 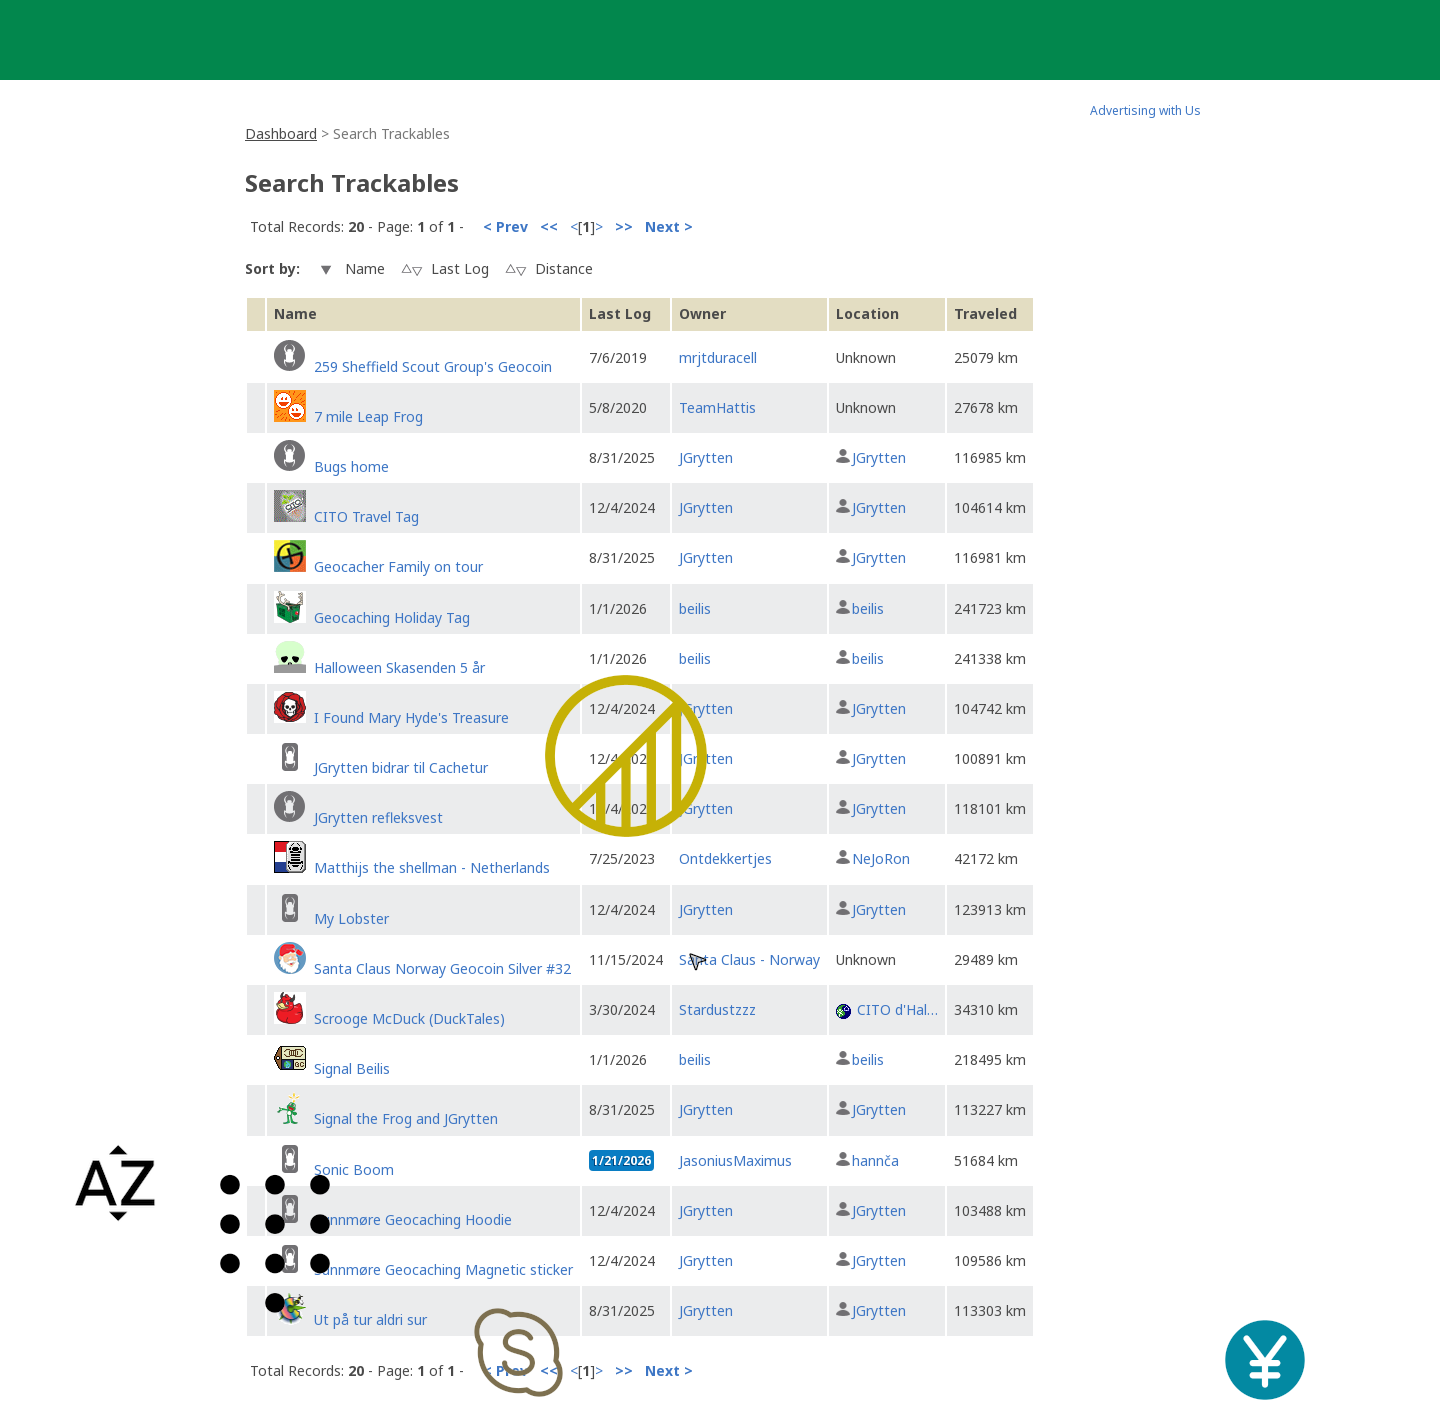 I want to click on sort items alphabetically, so click(x=116, y=1183).